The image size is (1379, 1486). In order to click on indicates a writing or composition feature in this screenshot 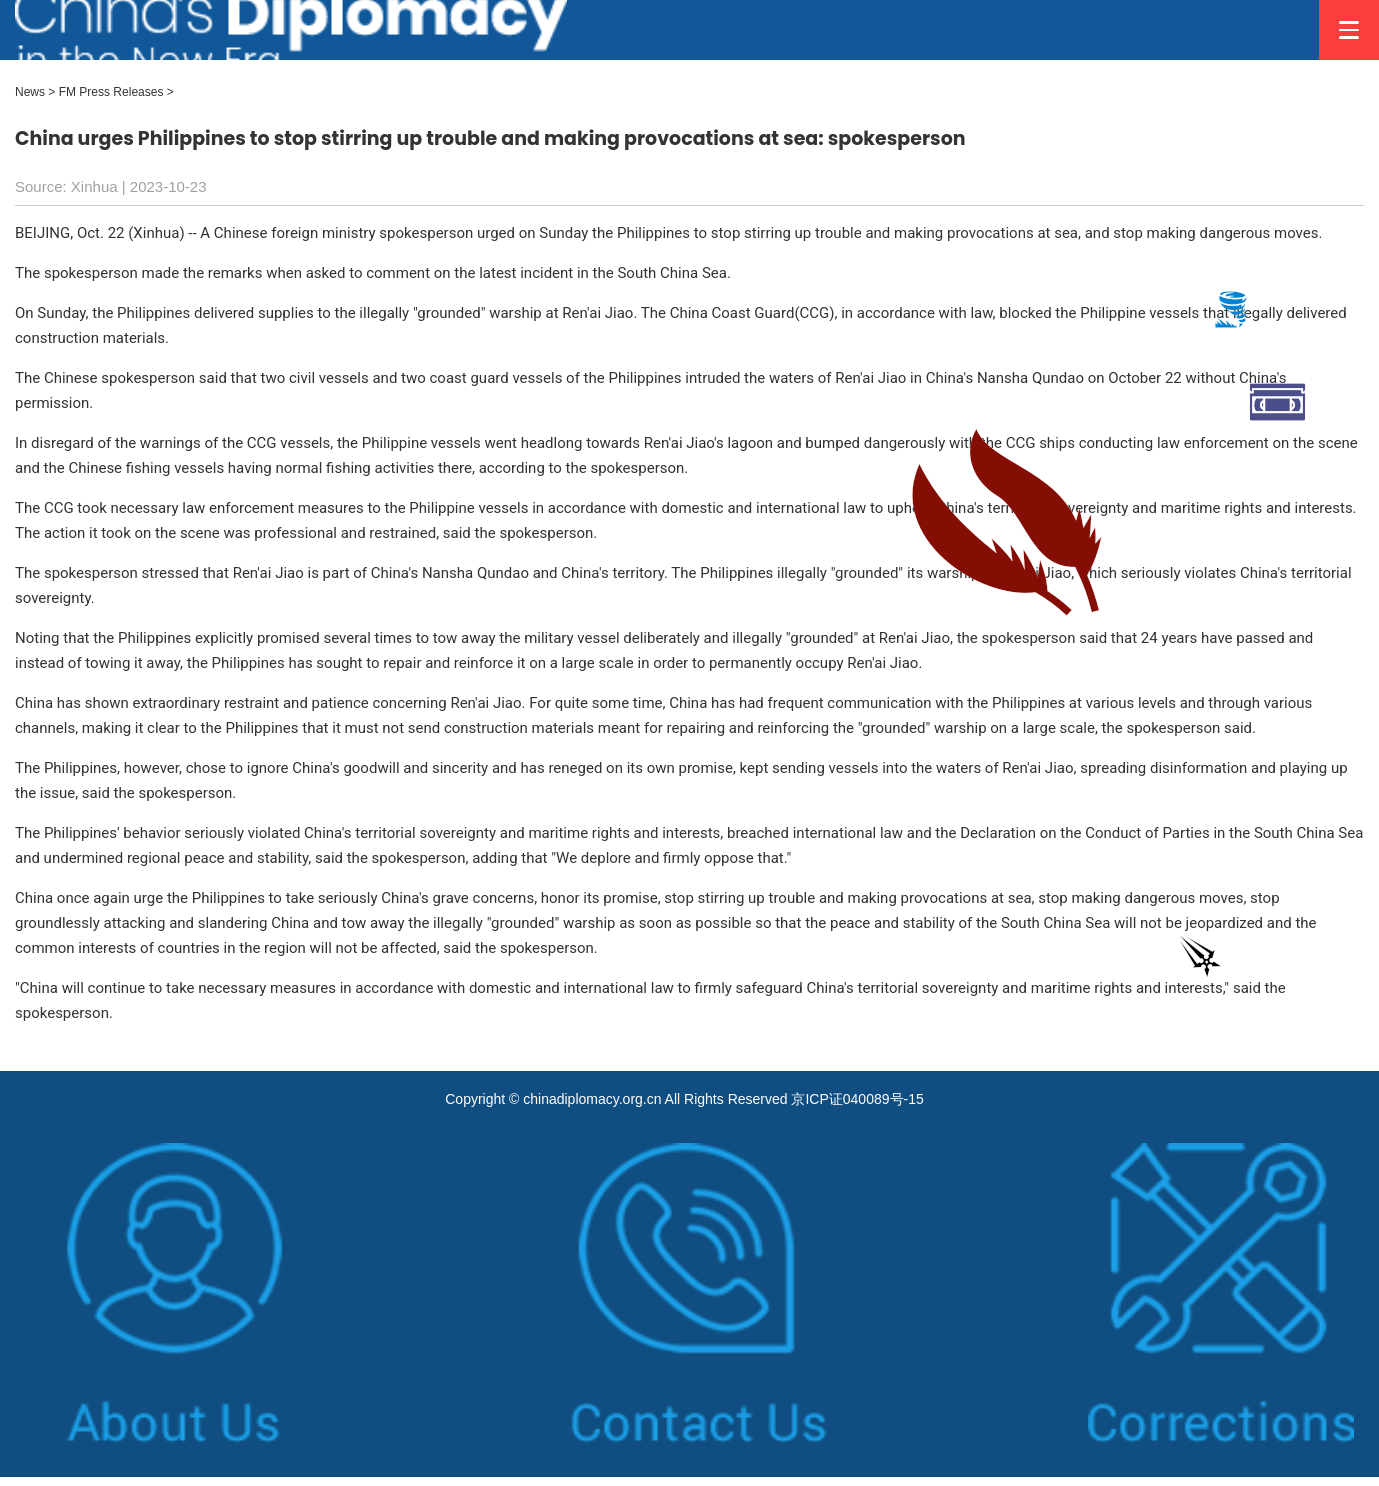, I will do `click(1007, 523)`.